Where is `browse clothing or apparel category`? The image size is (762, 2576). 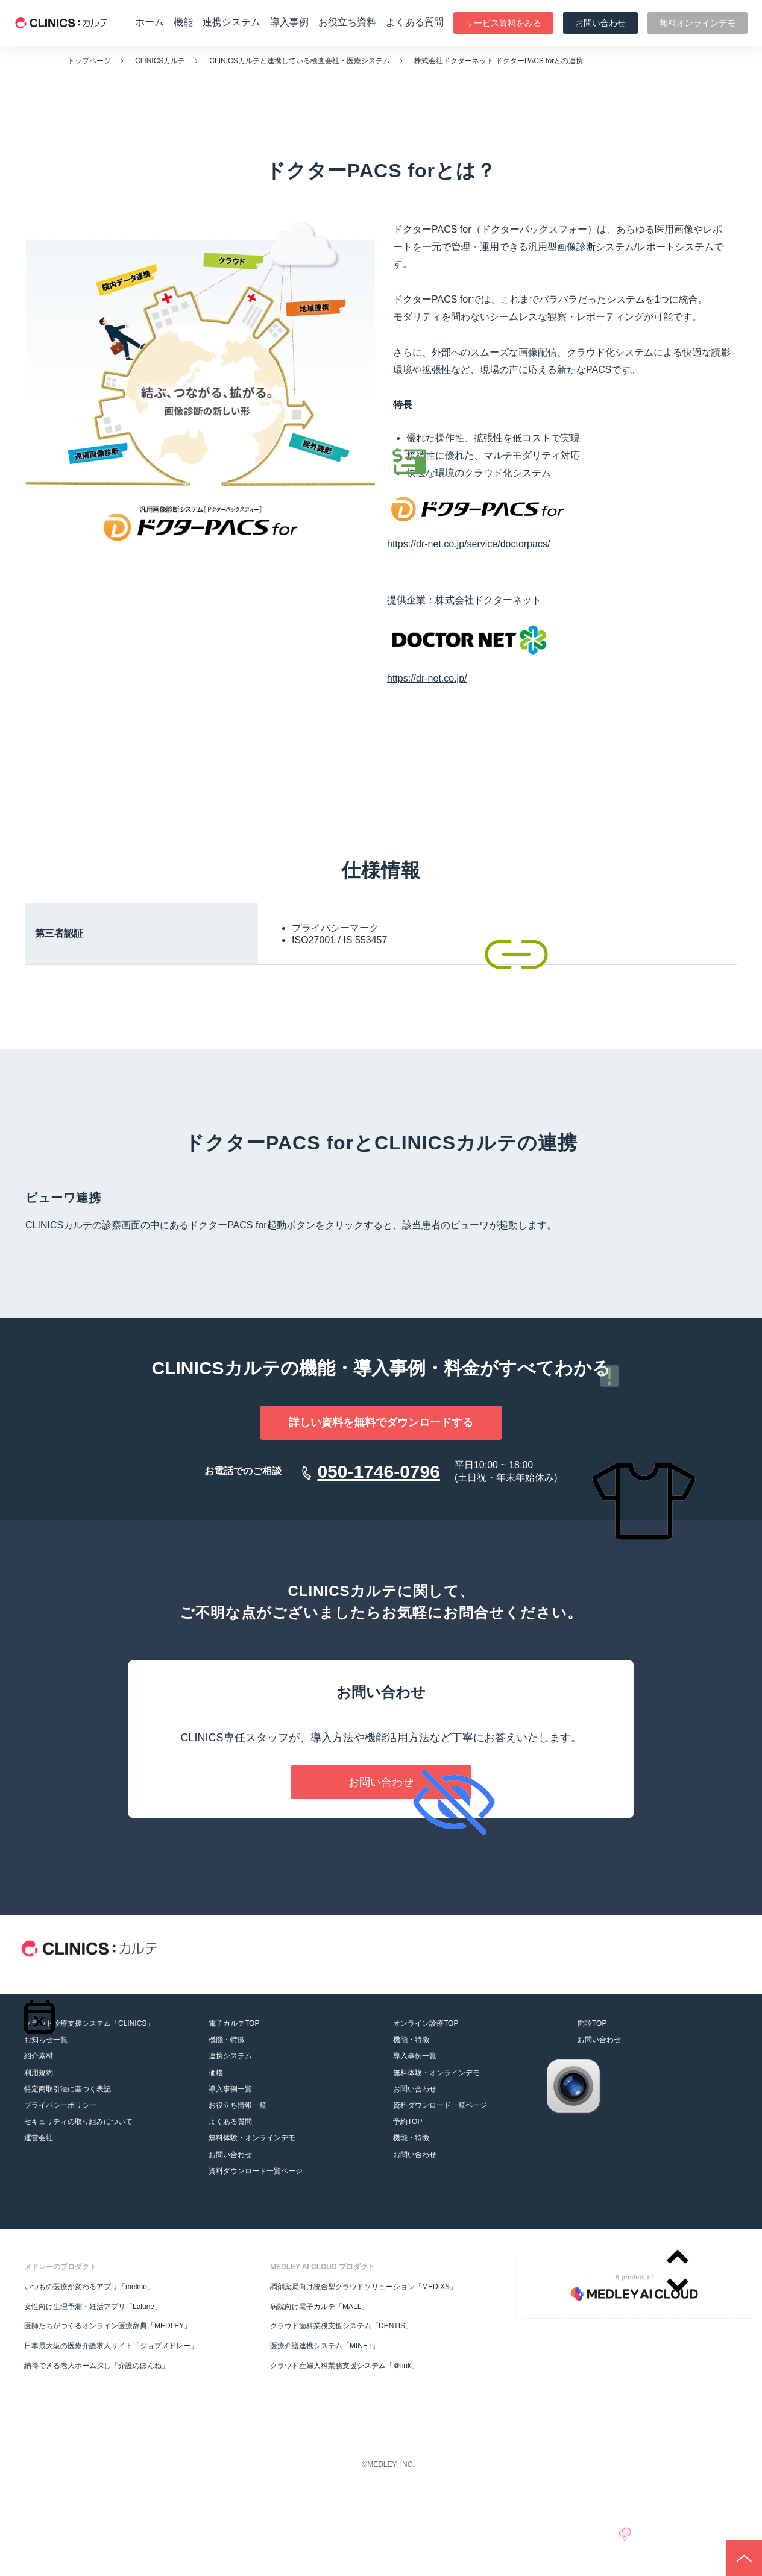
browse clothing or apparel category is located at coordinates (644, 1501).